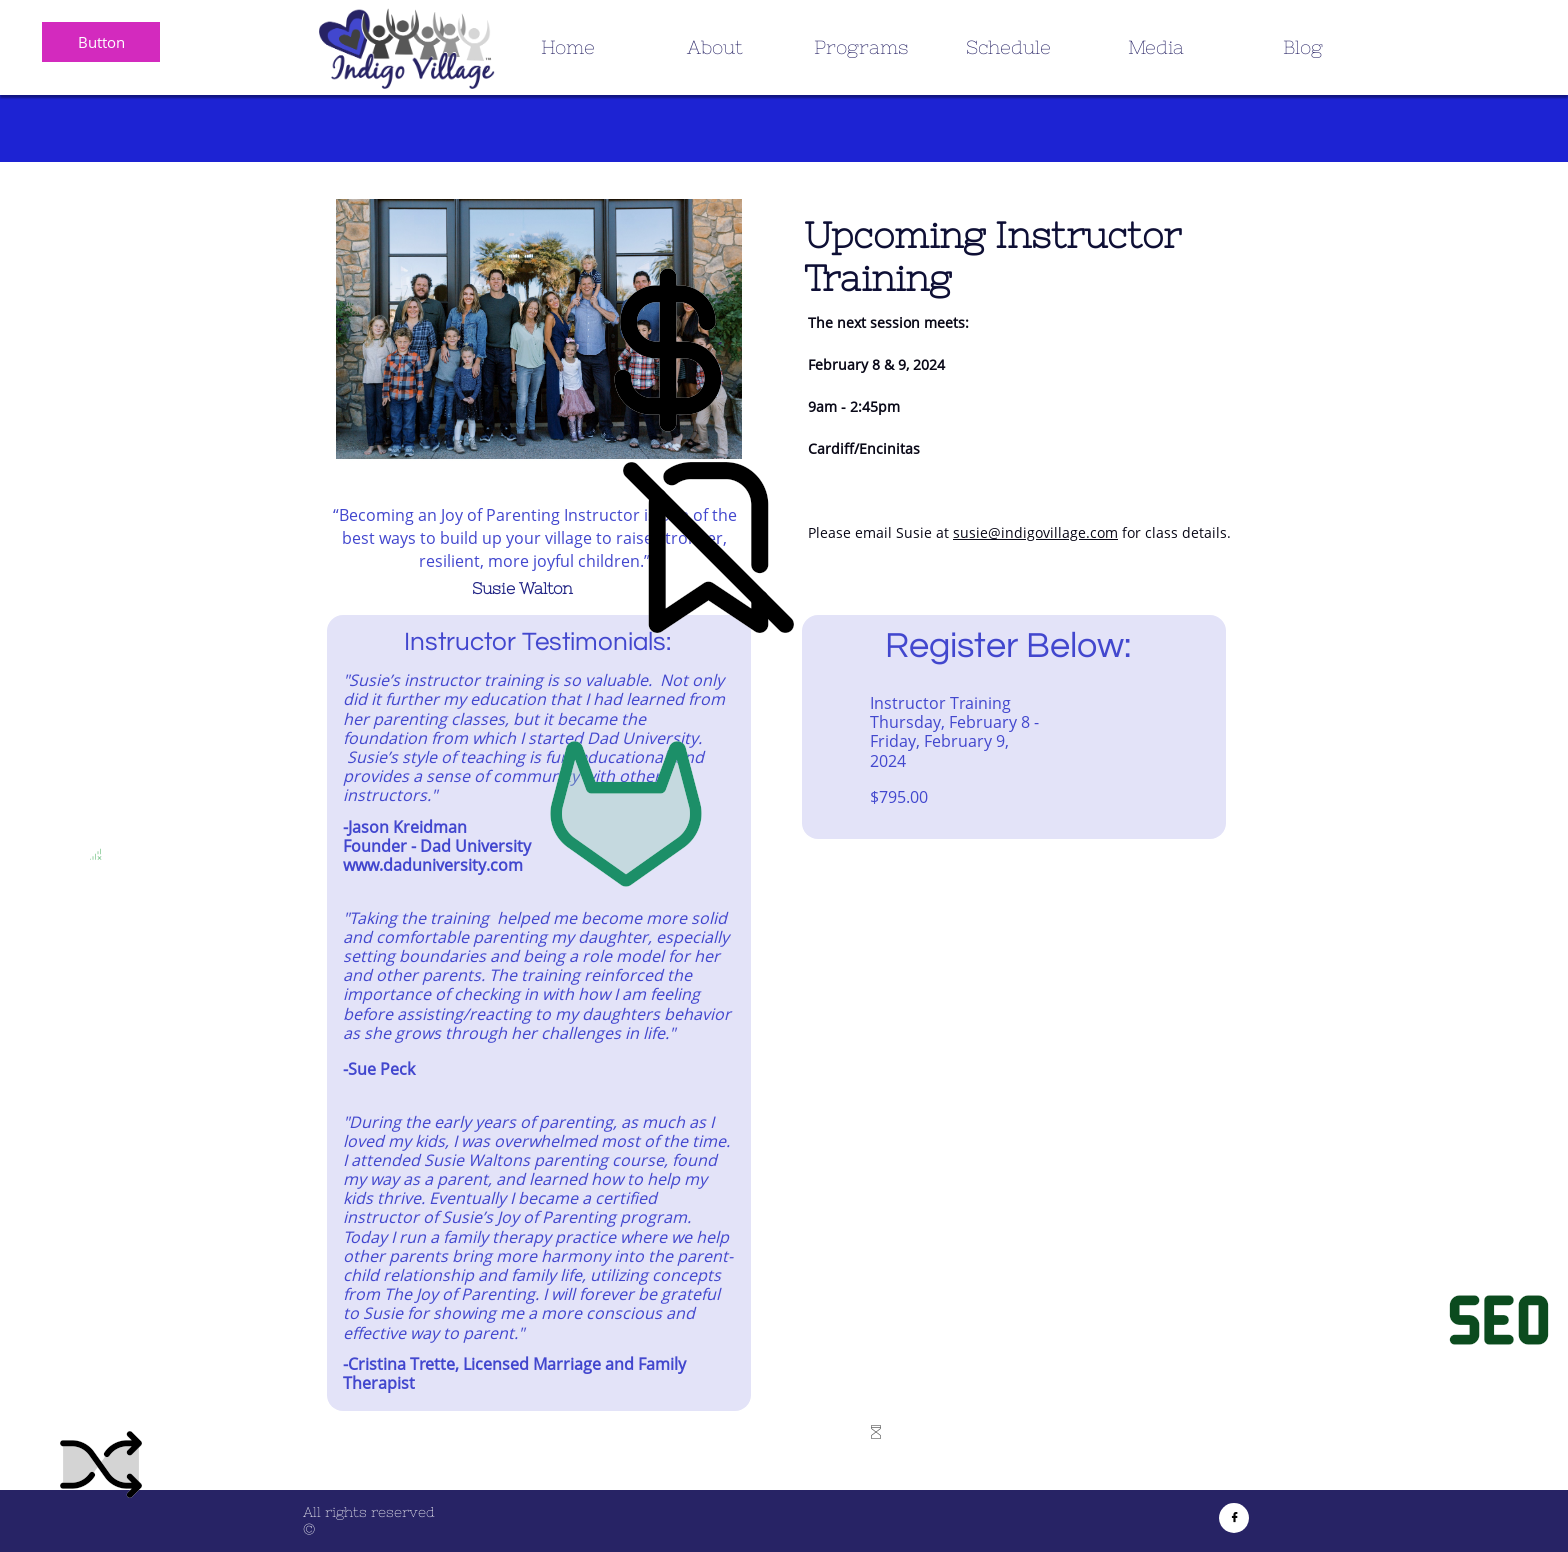 The height and width of the screenshot is (1552, 1568). What do you see at coordinates (668, 350) in the screenshot?
I see `view pricing or payment options` at bounding box center [668, 350].